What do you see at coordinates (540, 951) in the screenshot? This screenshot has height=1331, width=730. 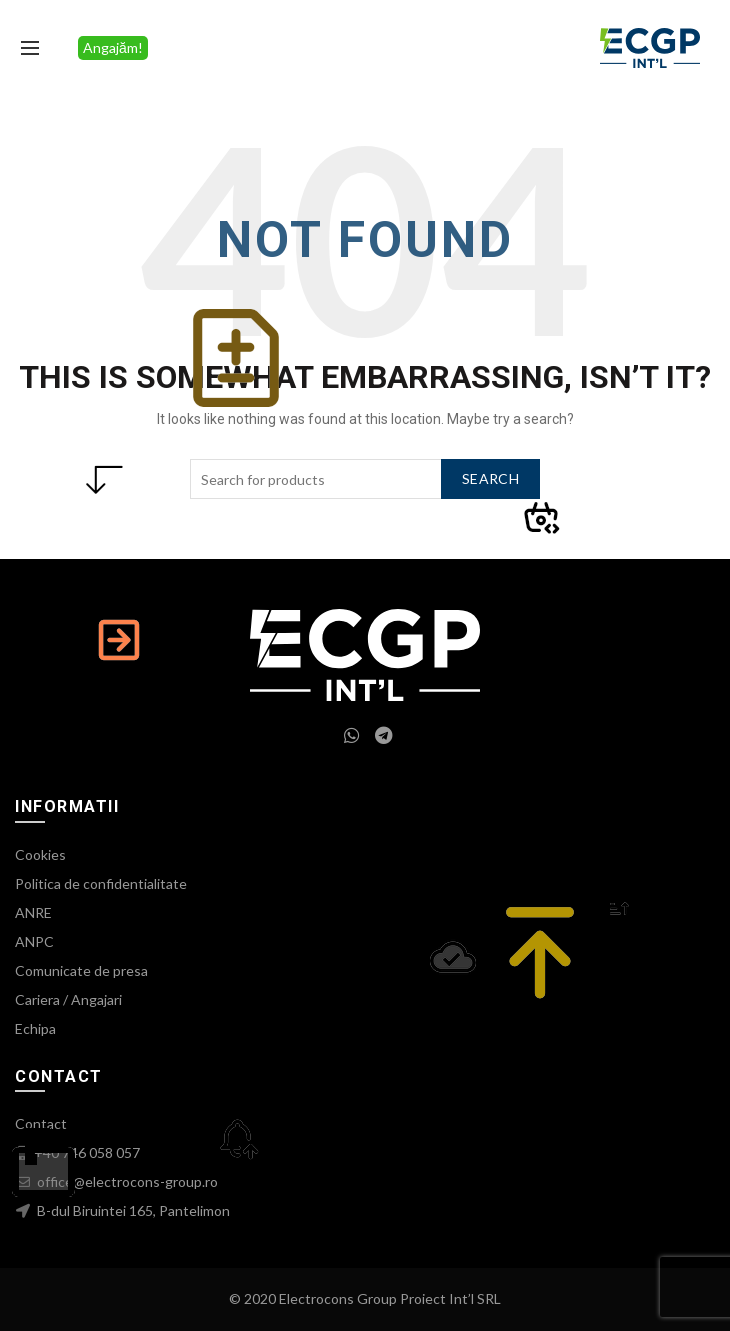 I see `move item to top of list` at bounding box center [540, 951].